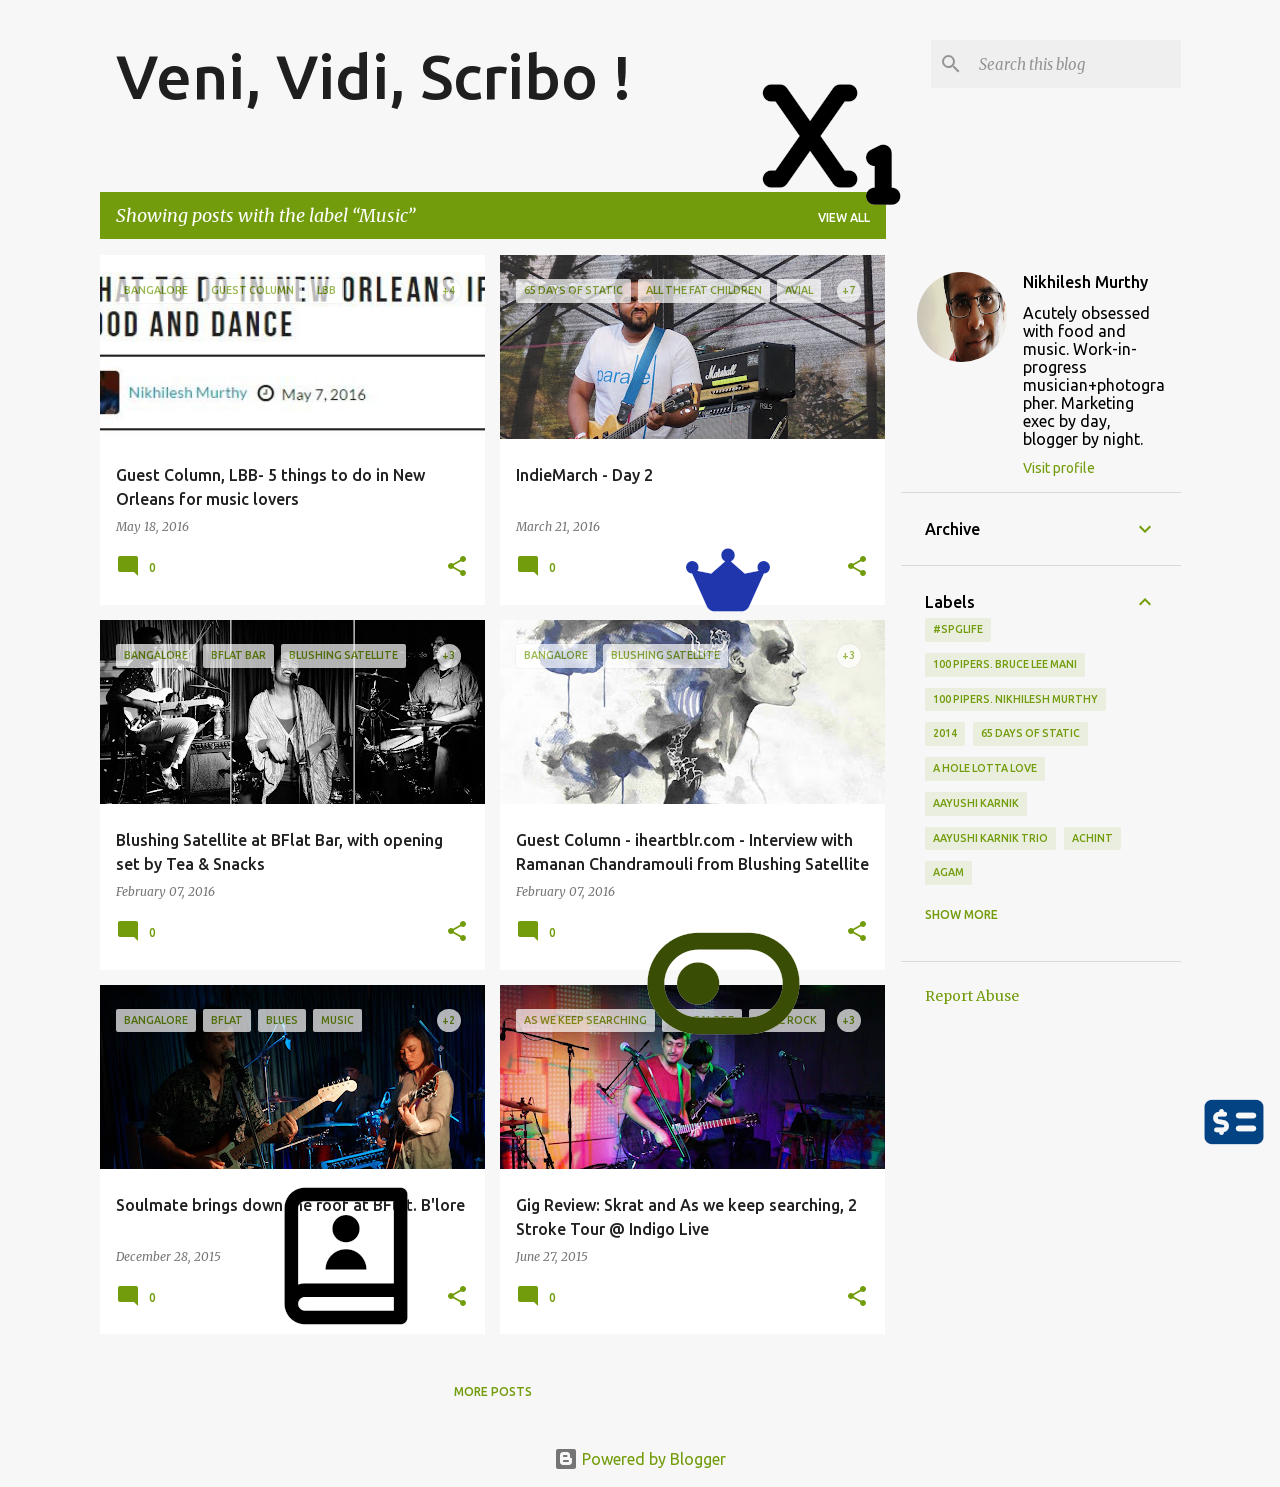  I want to click on toggle a setting off, so click(723, 983).